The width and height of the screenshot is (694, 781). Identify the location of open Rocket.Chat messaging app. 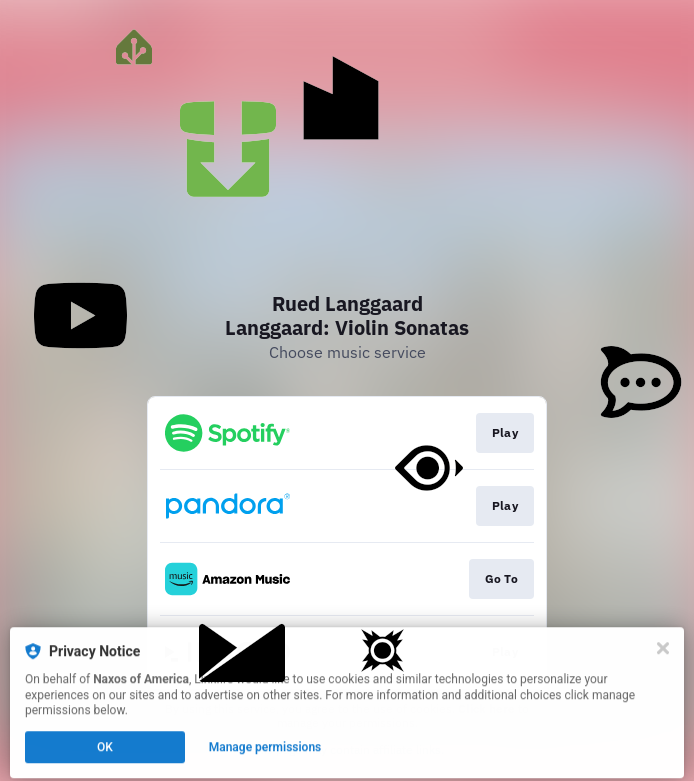
(641, 382).